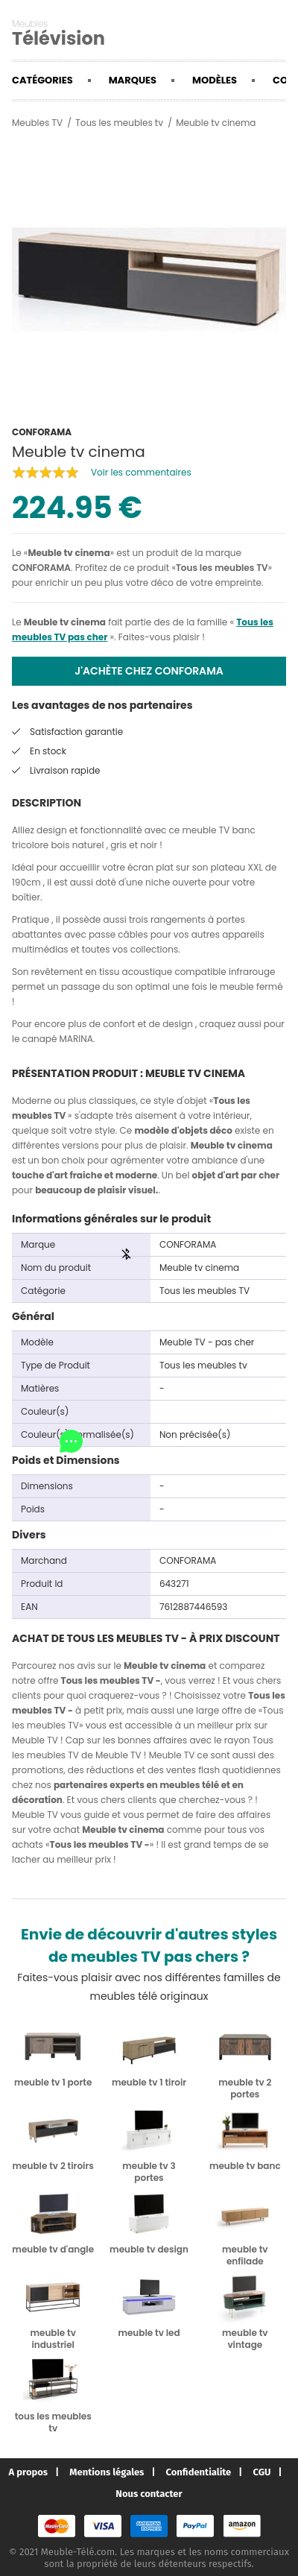 The height and width of the screenshot is (2576, 298). What do you see at coordinates (71, 1441) in the screenshot?
I see `open messaging or chat` at bounding box center [71, 1441].